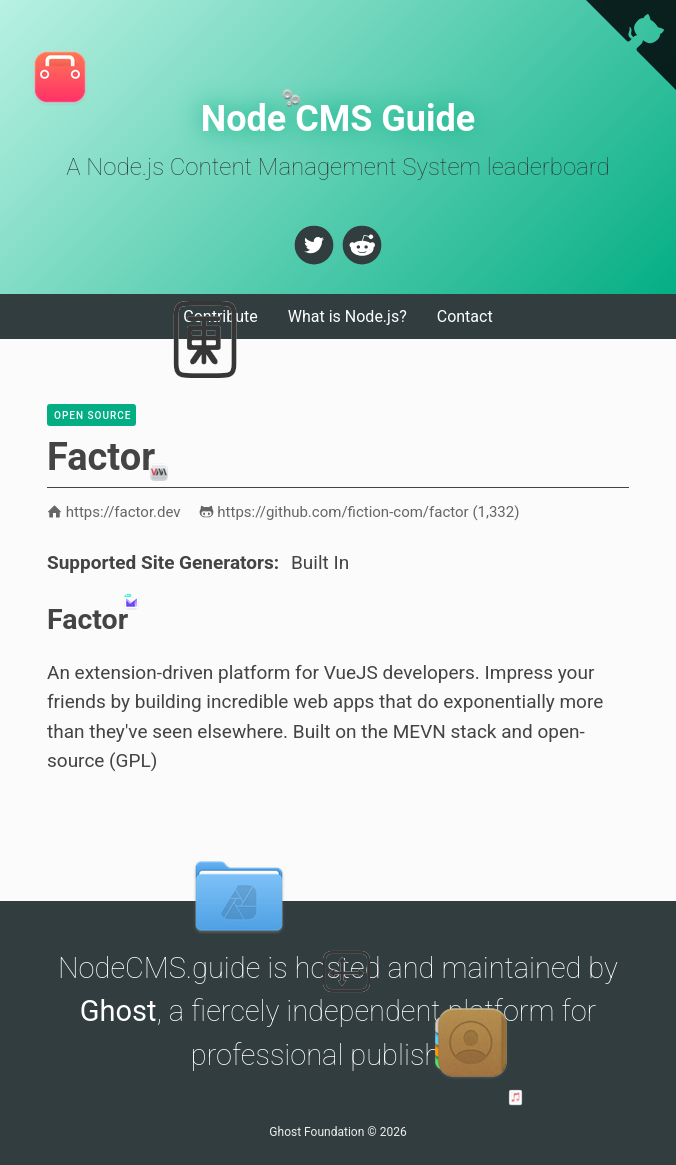  I want to click on an audio or music file, so click(515, 1097).